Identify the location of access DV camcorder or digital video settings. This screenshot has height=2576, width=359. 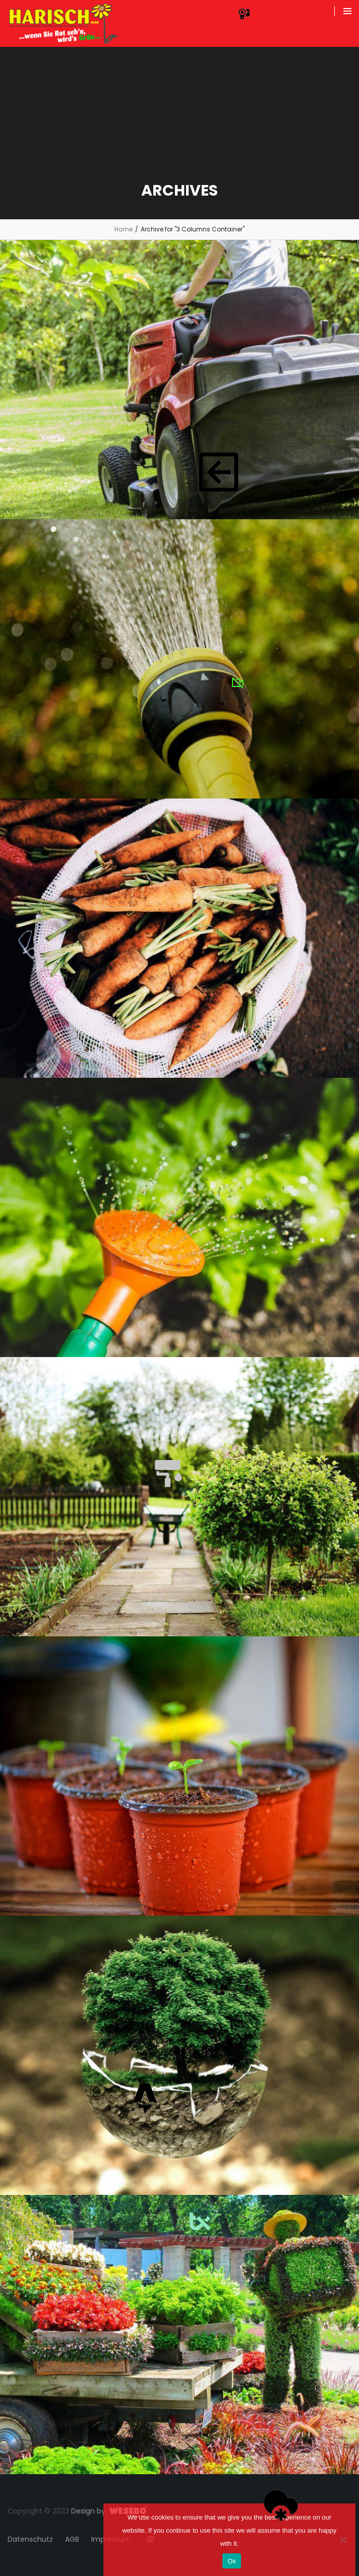
(244, 14).